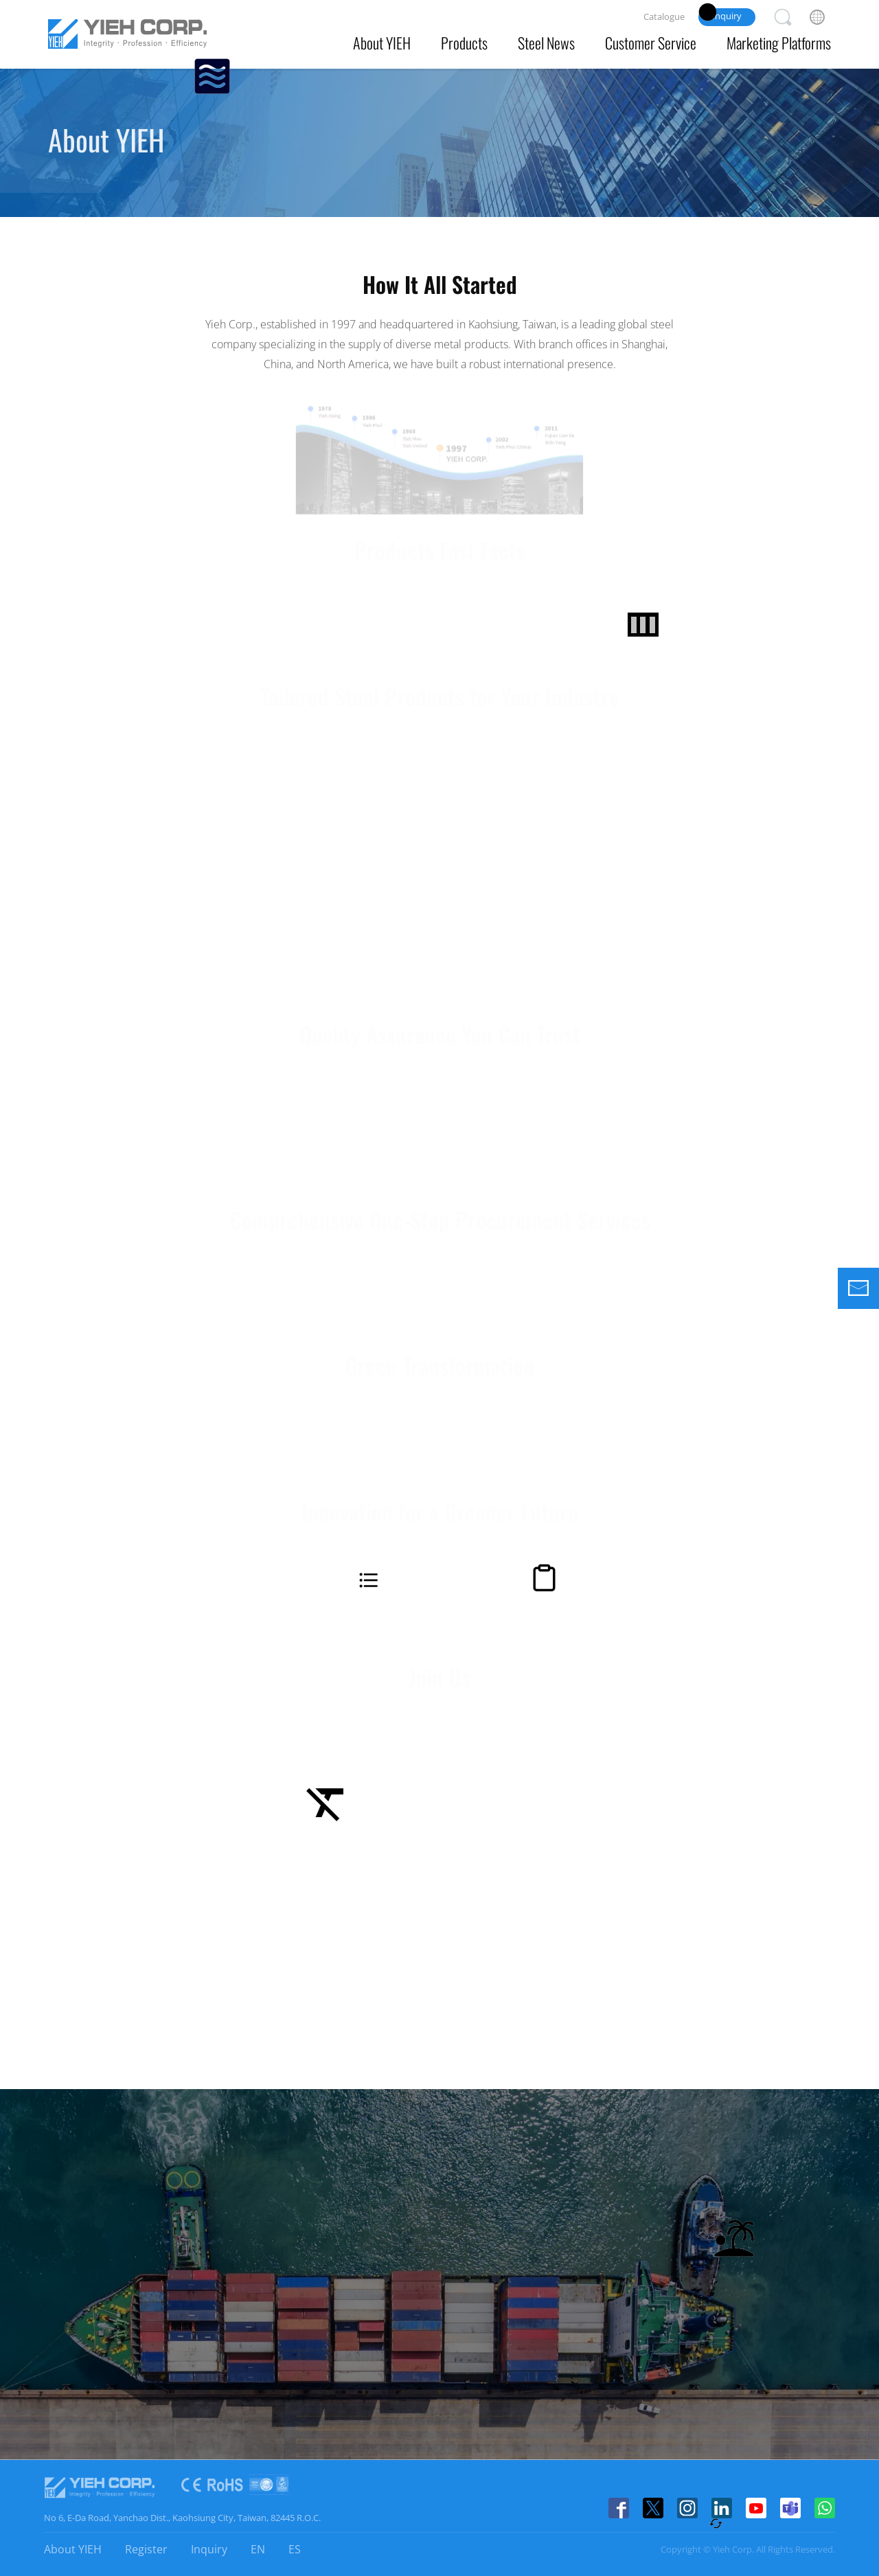  I want to click on refresh or reload content, so click(716, 2523).